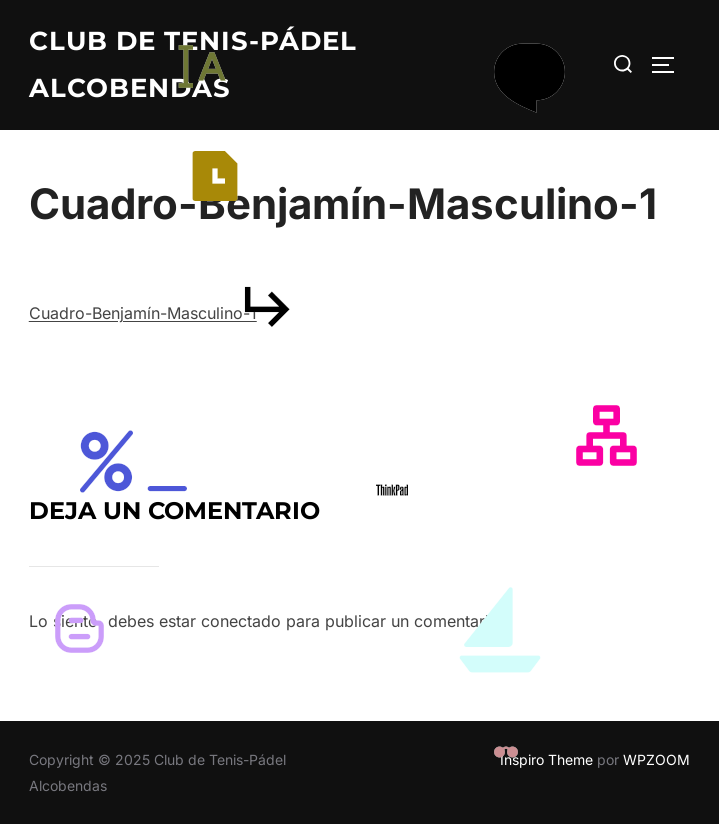 The height and width of the screenshot is (824, 719). What do you see at coordinates (202, 66) in the screenshot?
I see `adjust text line height spacing` at bounding box center [202, 66].